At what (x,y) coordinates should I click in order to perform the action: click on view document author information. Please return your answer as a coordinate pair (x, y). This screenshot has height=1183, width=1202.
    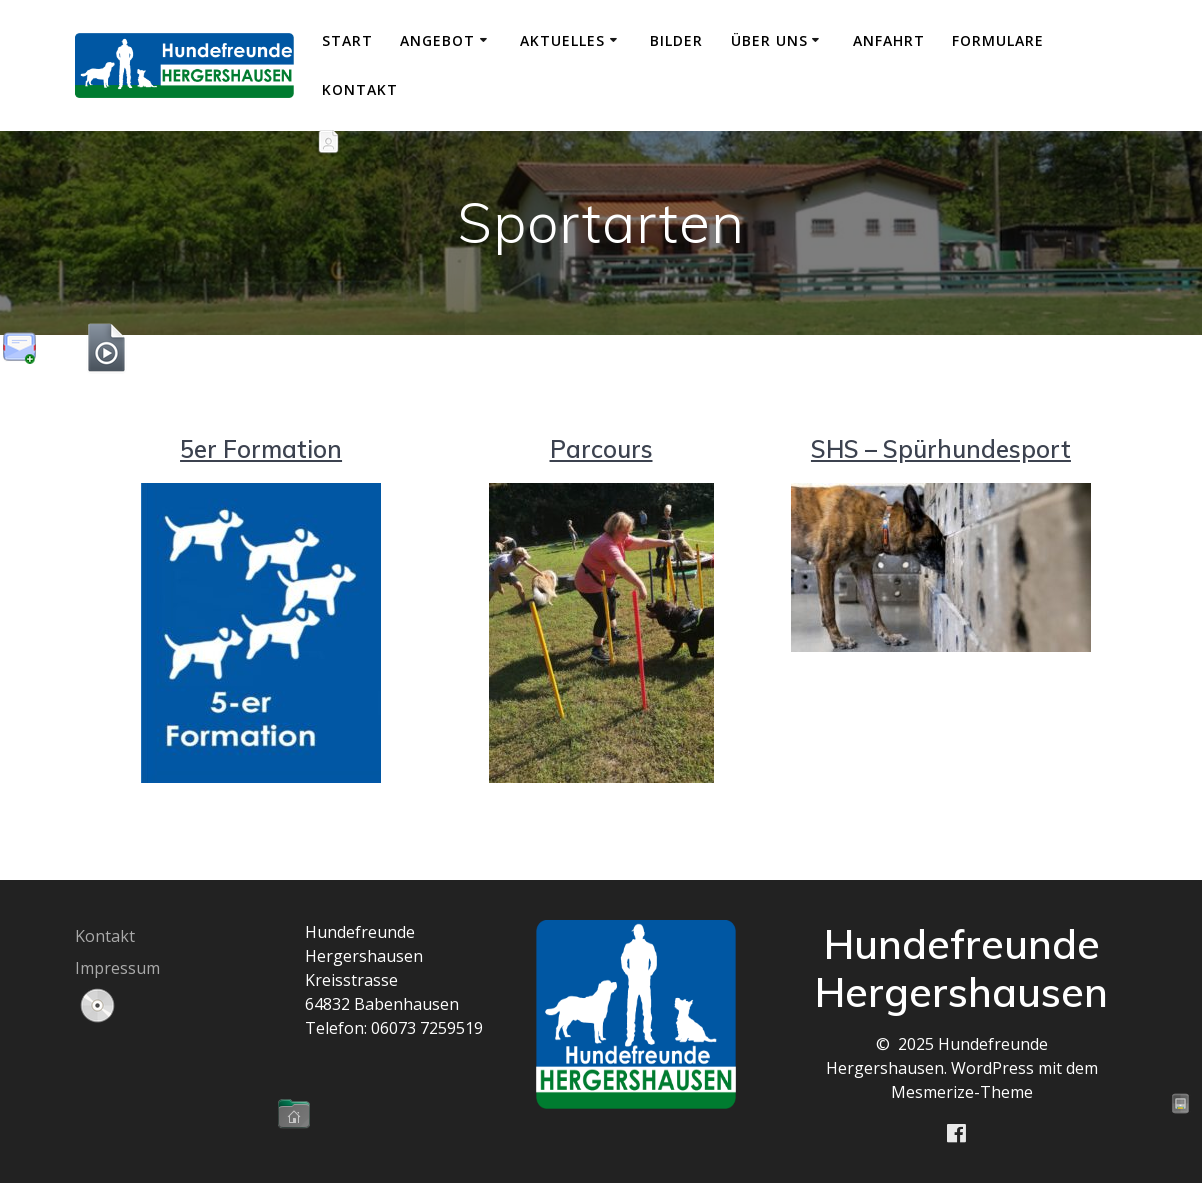
    Looking at the image, I should click on (328, 141).